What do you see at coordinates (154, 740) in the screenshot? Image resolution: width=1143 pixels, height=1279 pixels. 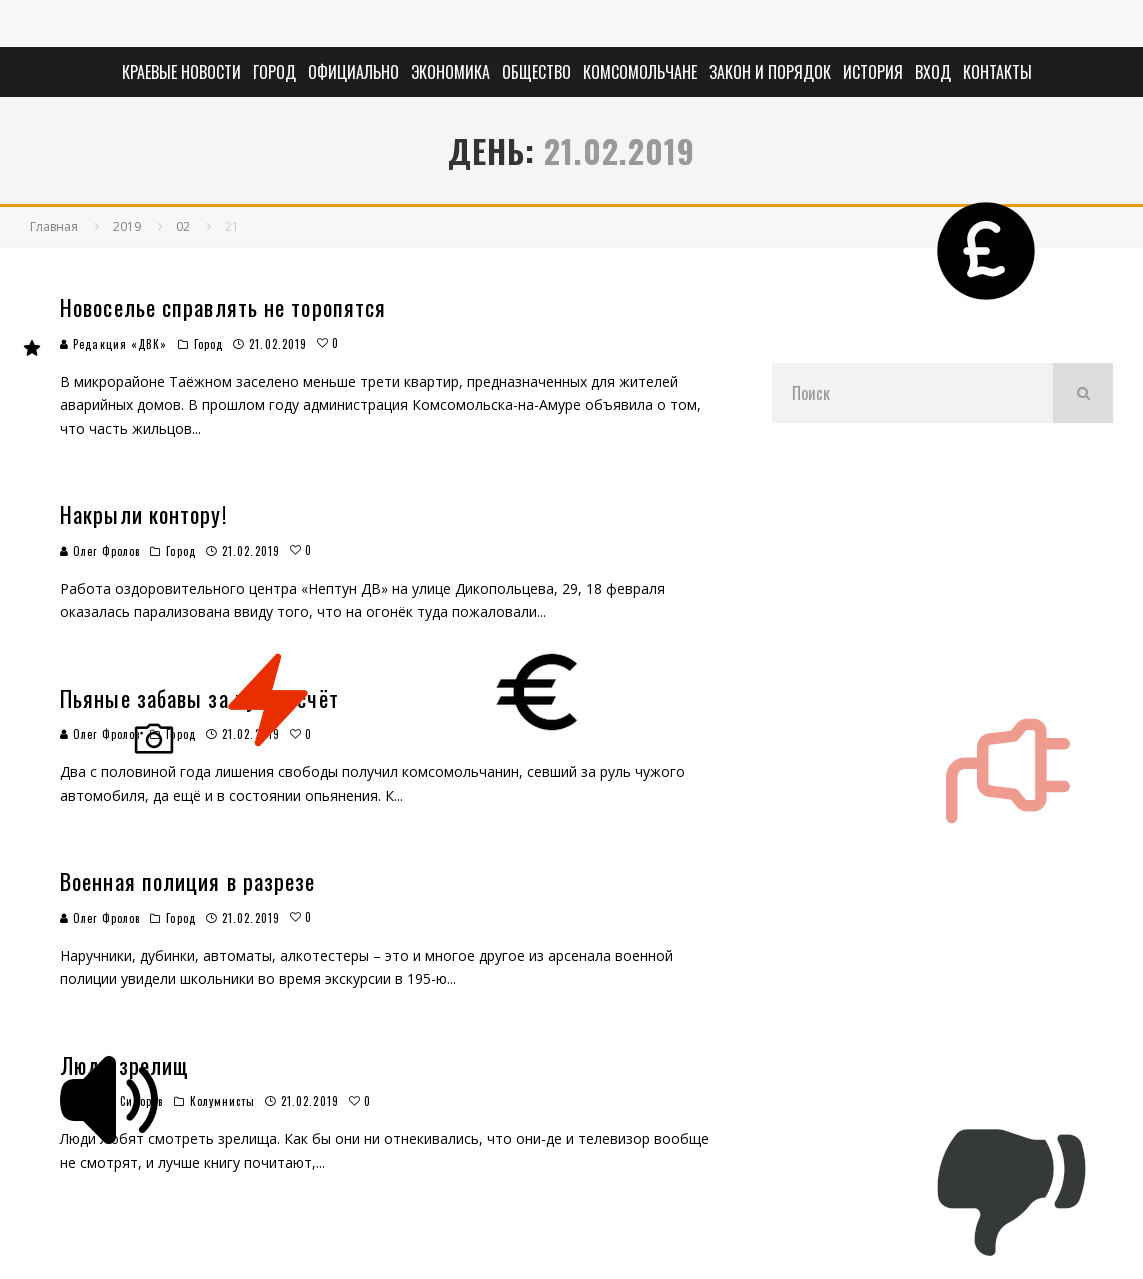 I see `take a photo or screenshot` at bounding box center [154, 740].